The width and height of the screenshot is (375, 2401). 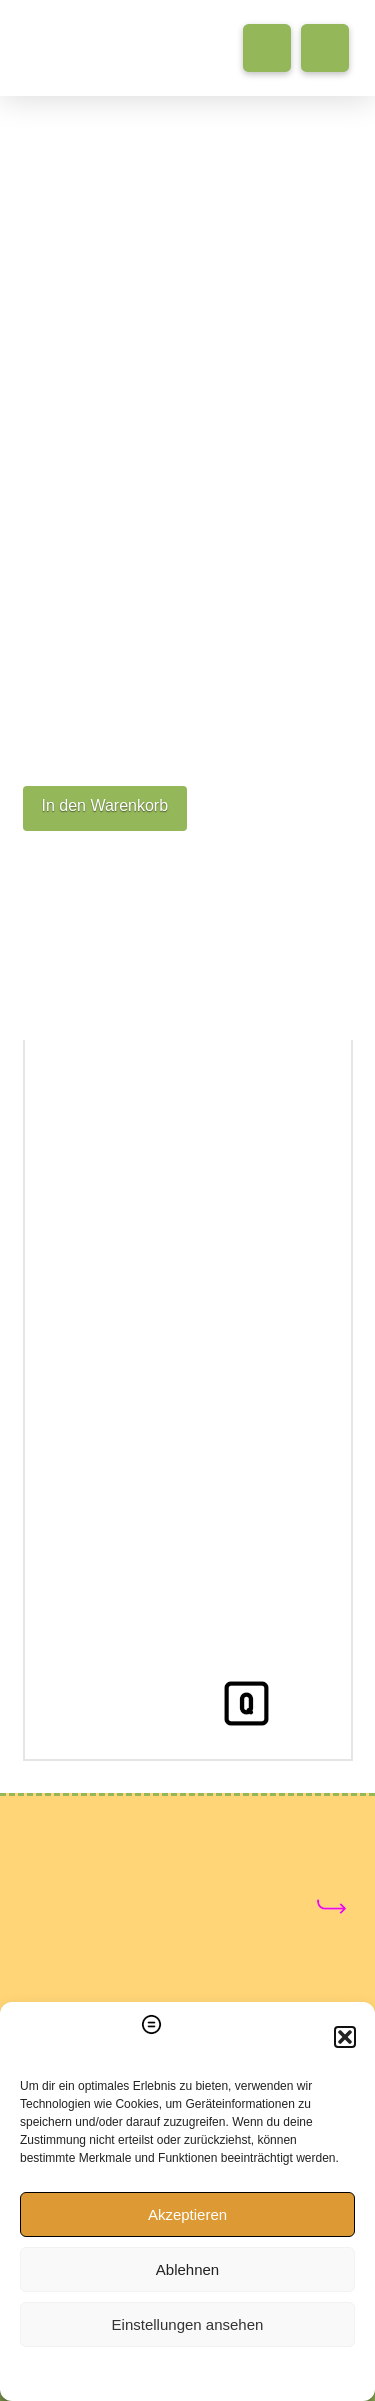 What do you see at coordinates (246, 1703) in the screenshot?
I see `represents the letter Q in a keyboard or text input` at bounding box center [246, 1703].